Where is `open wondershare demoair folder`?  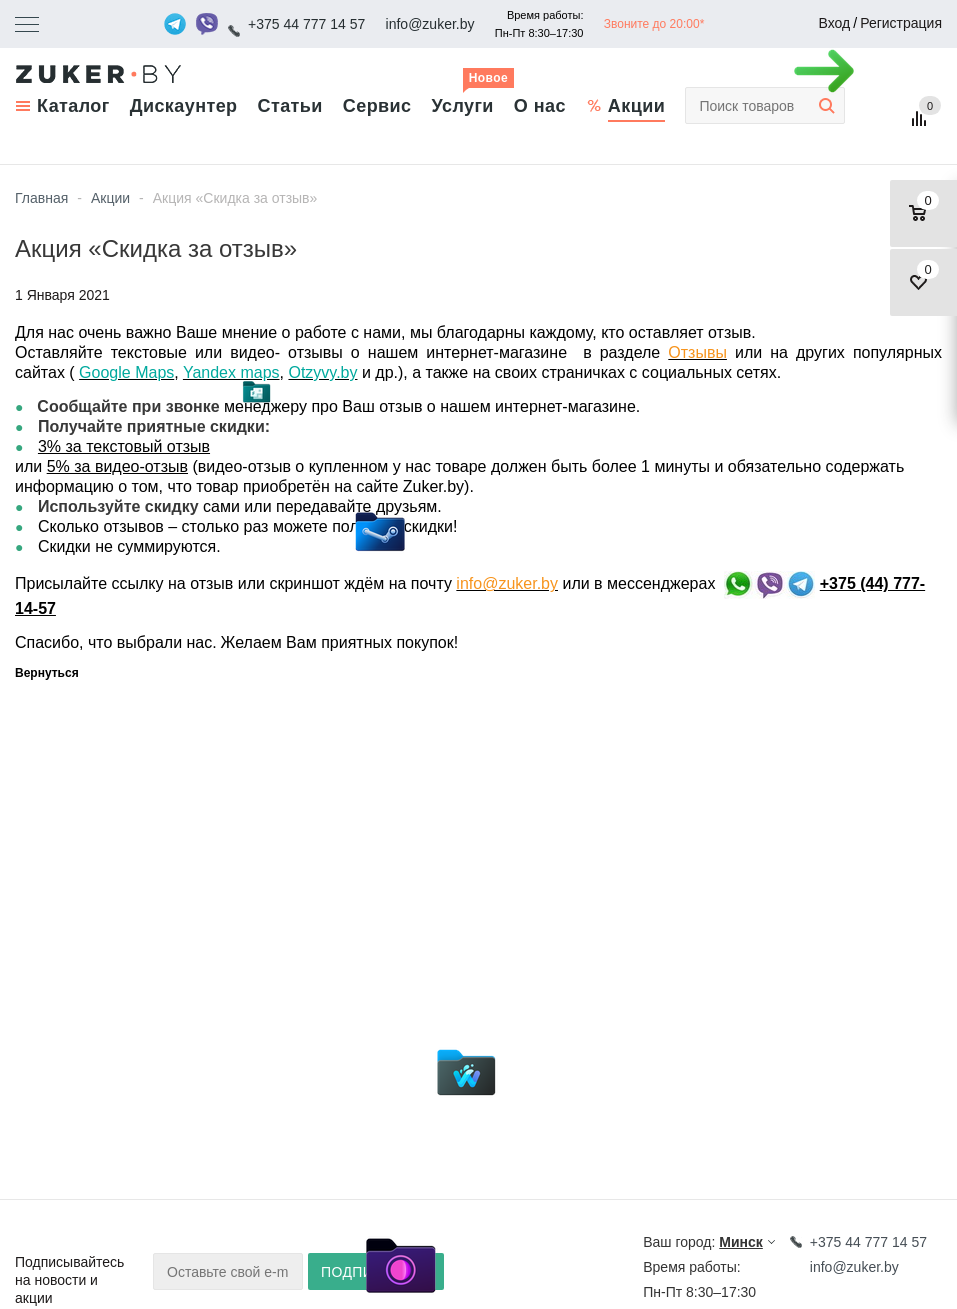
open wondershare demoair folder is located at coordinates (400, 1267).